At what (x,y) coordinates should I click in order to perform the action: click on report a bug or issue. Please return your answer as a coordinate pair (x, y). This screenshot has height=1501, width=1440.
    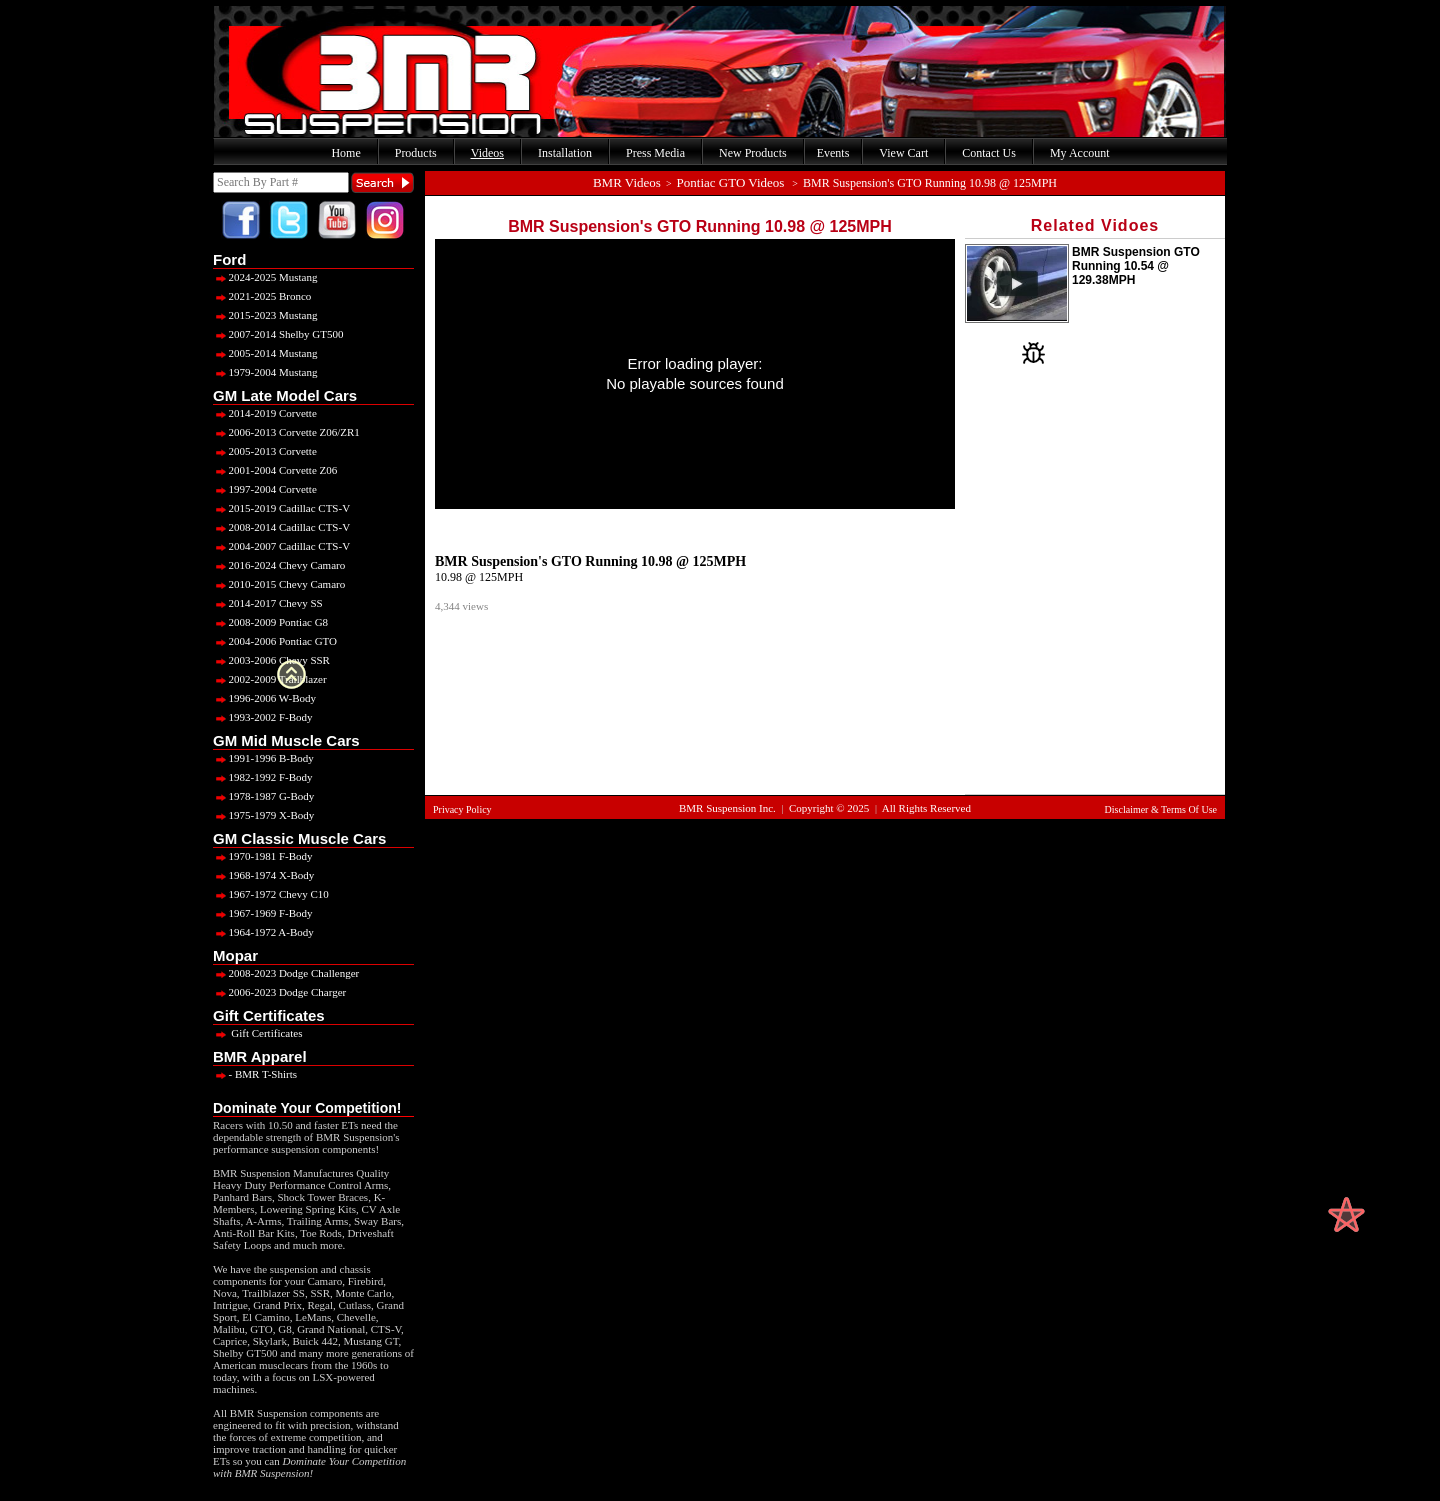
    Looking at the image, I should click on (1033, 353).